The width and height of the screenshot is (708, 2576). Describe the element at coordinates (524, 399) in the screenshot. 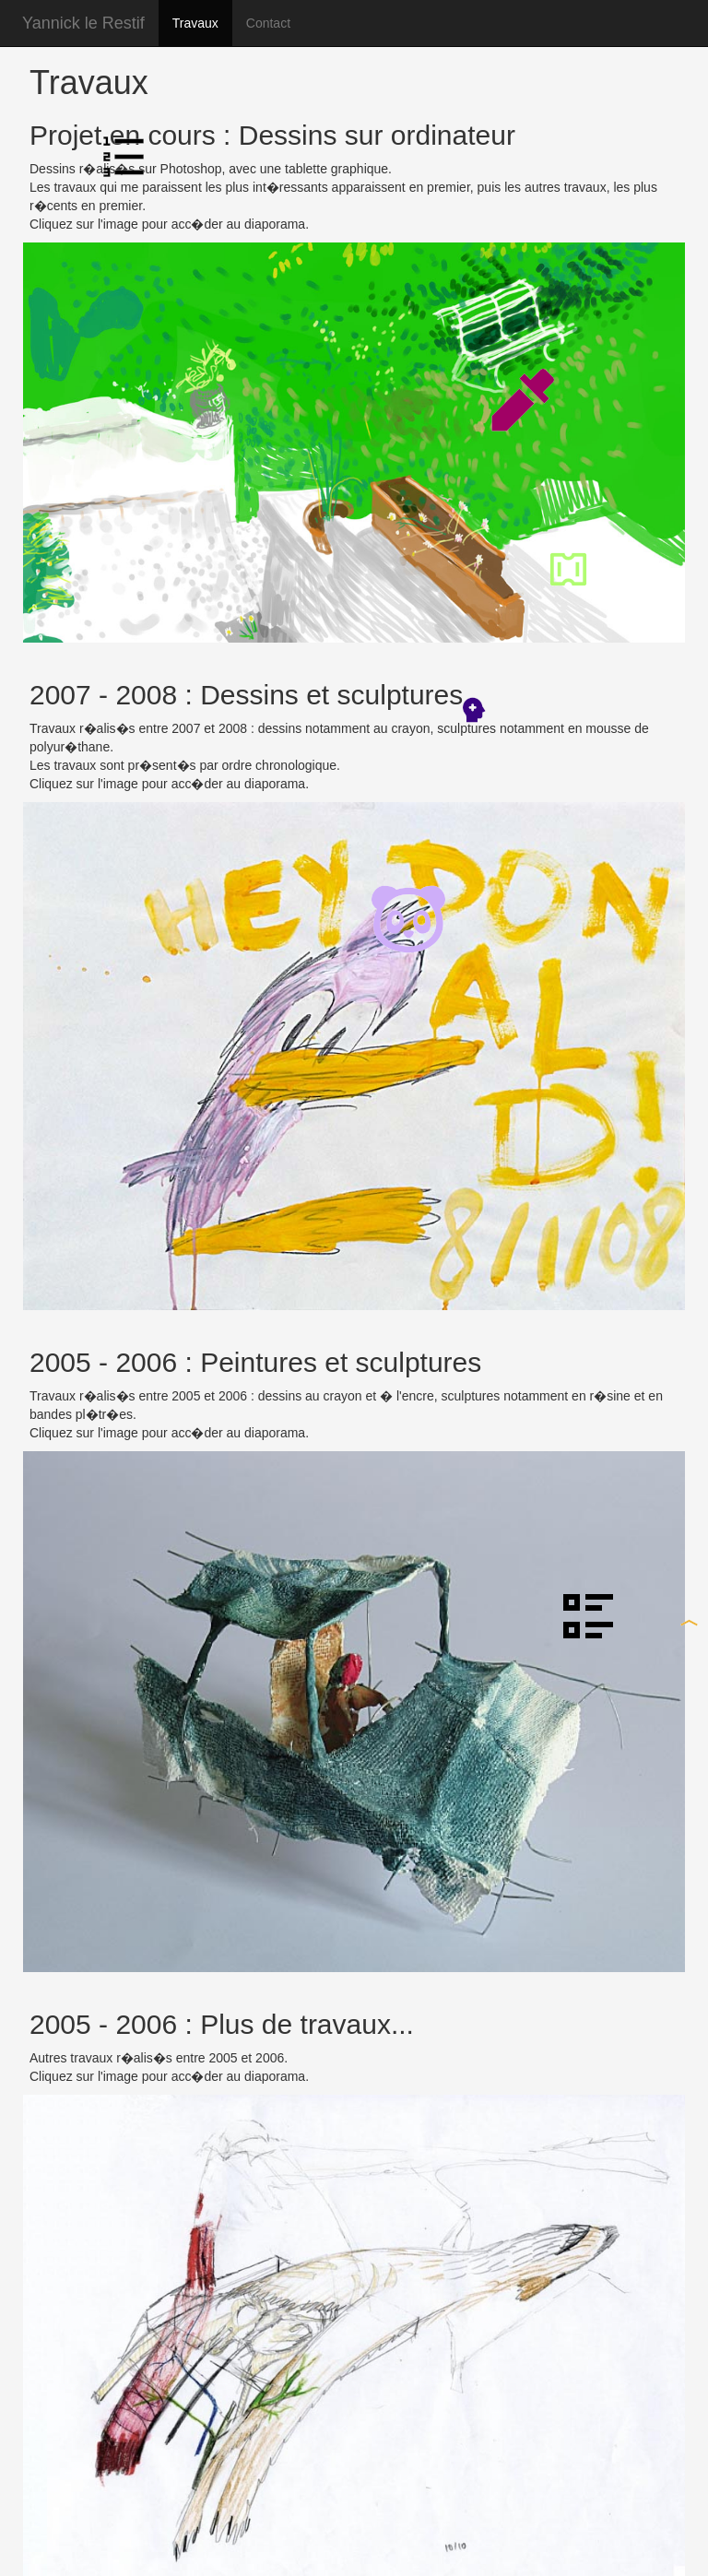

I see `color picker tool` at that location.